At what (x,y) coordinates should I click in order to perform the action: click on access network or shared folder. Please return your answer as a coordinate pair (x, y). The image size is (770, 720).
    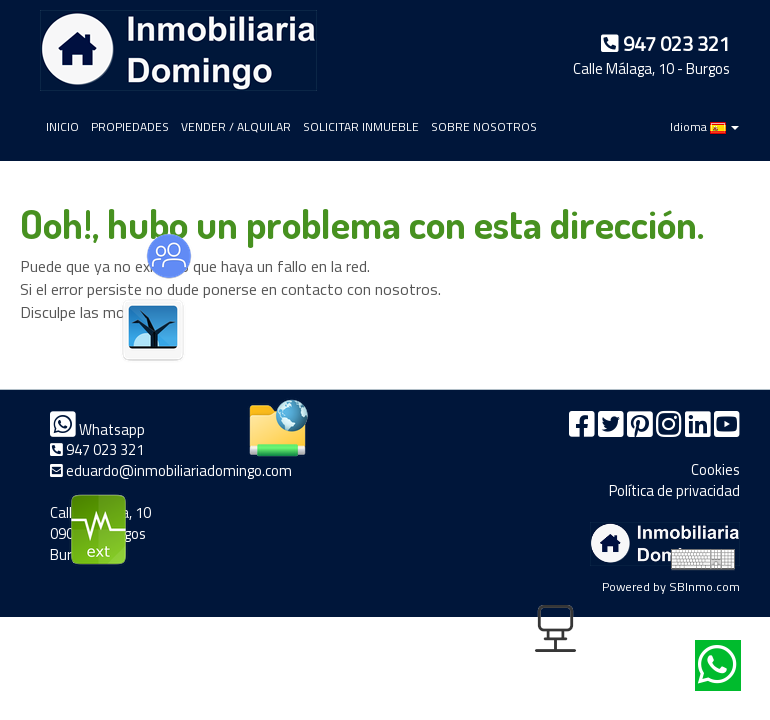
    Looking at the image, I should click on (277, 428).